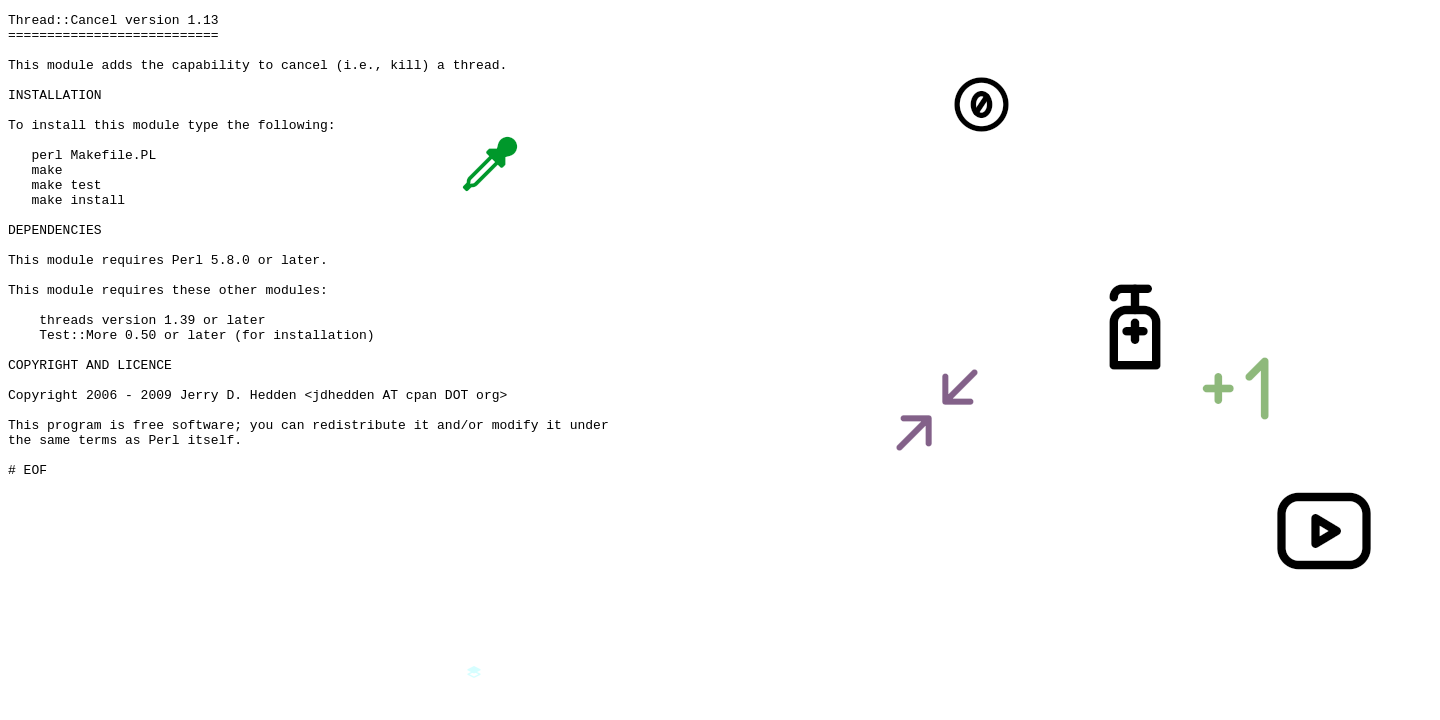  Describe the element at coordinates (474, 672) in the screenshot. I see `bring layer to front` at that location.